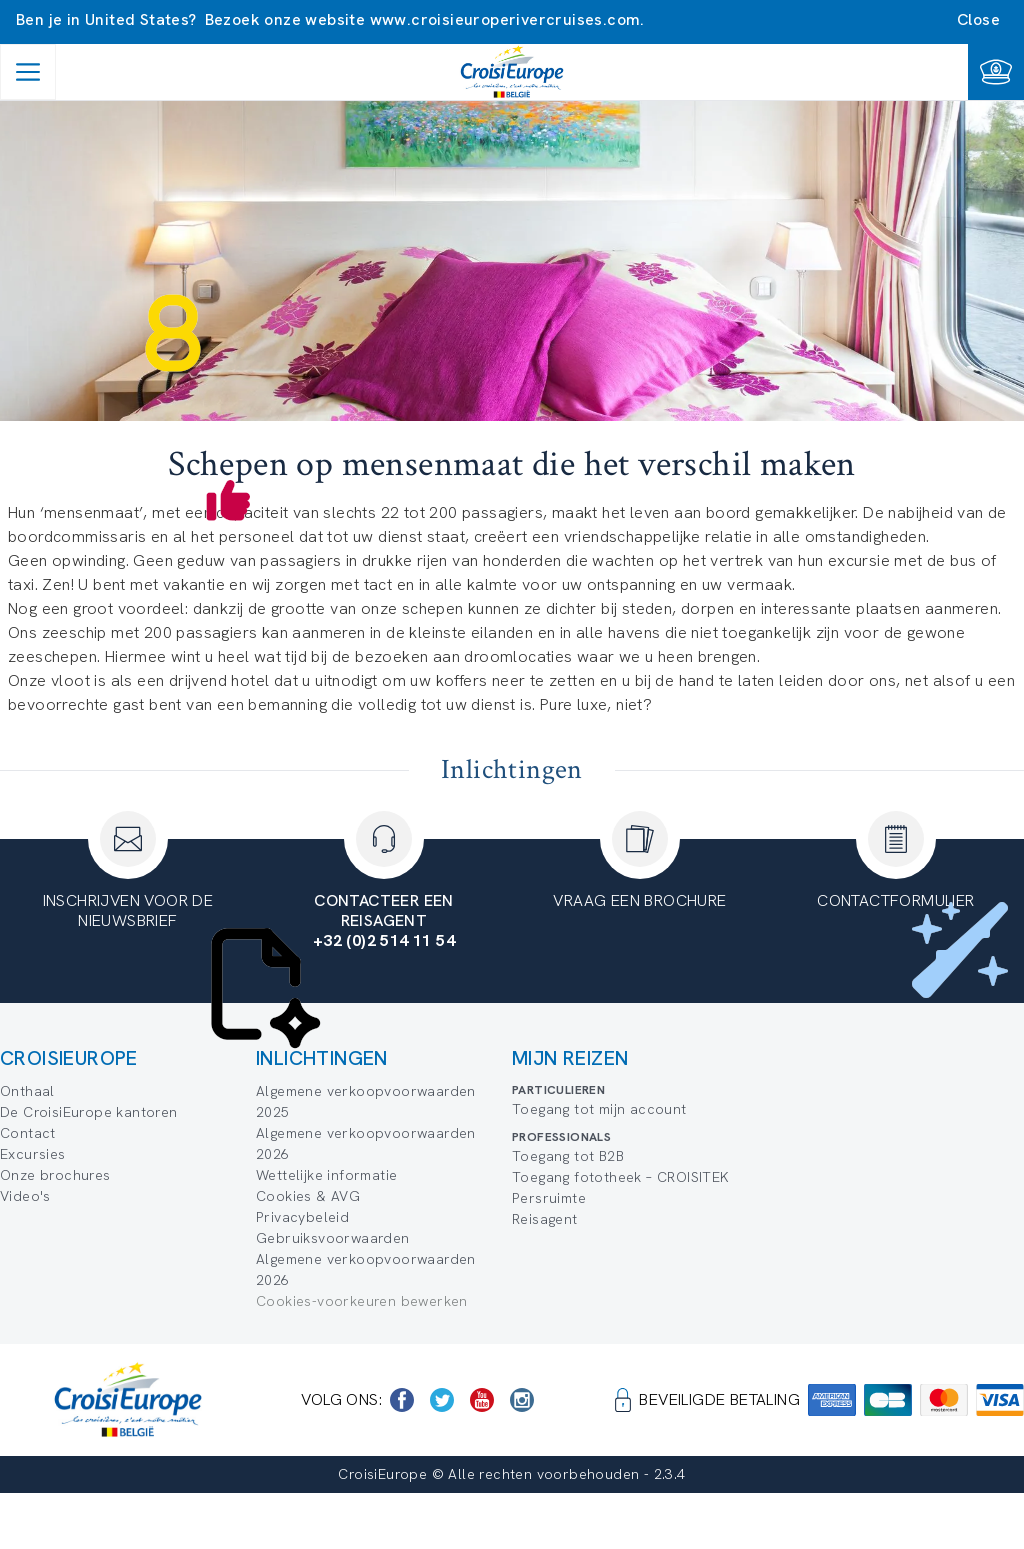  What do you see at coordinates (256, 984) in the screenshot?
I see `generate AI content for this document` at bounding box center [256, 984].